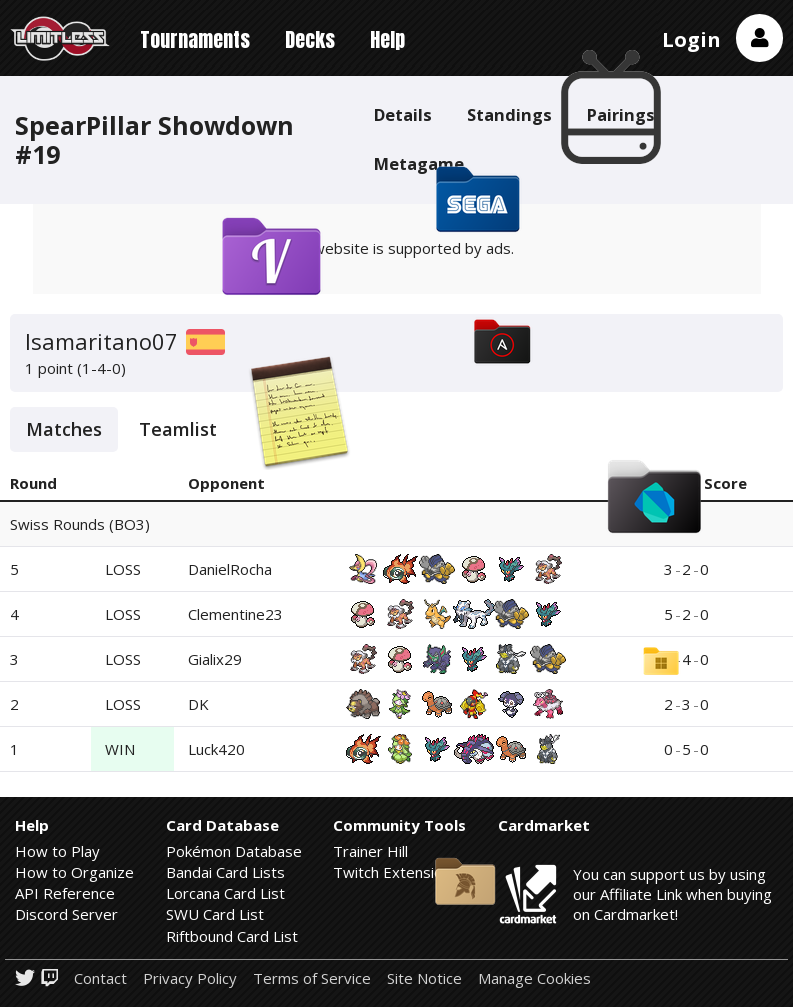 Image resolution: width=793 pixels, height=1007 pixels. What do you see at coordinates (661, 662) in the screenshot?
I see `open windows system folder` at bounding box center [661, 662].